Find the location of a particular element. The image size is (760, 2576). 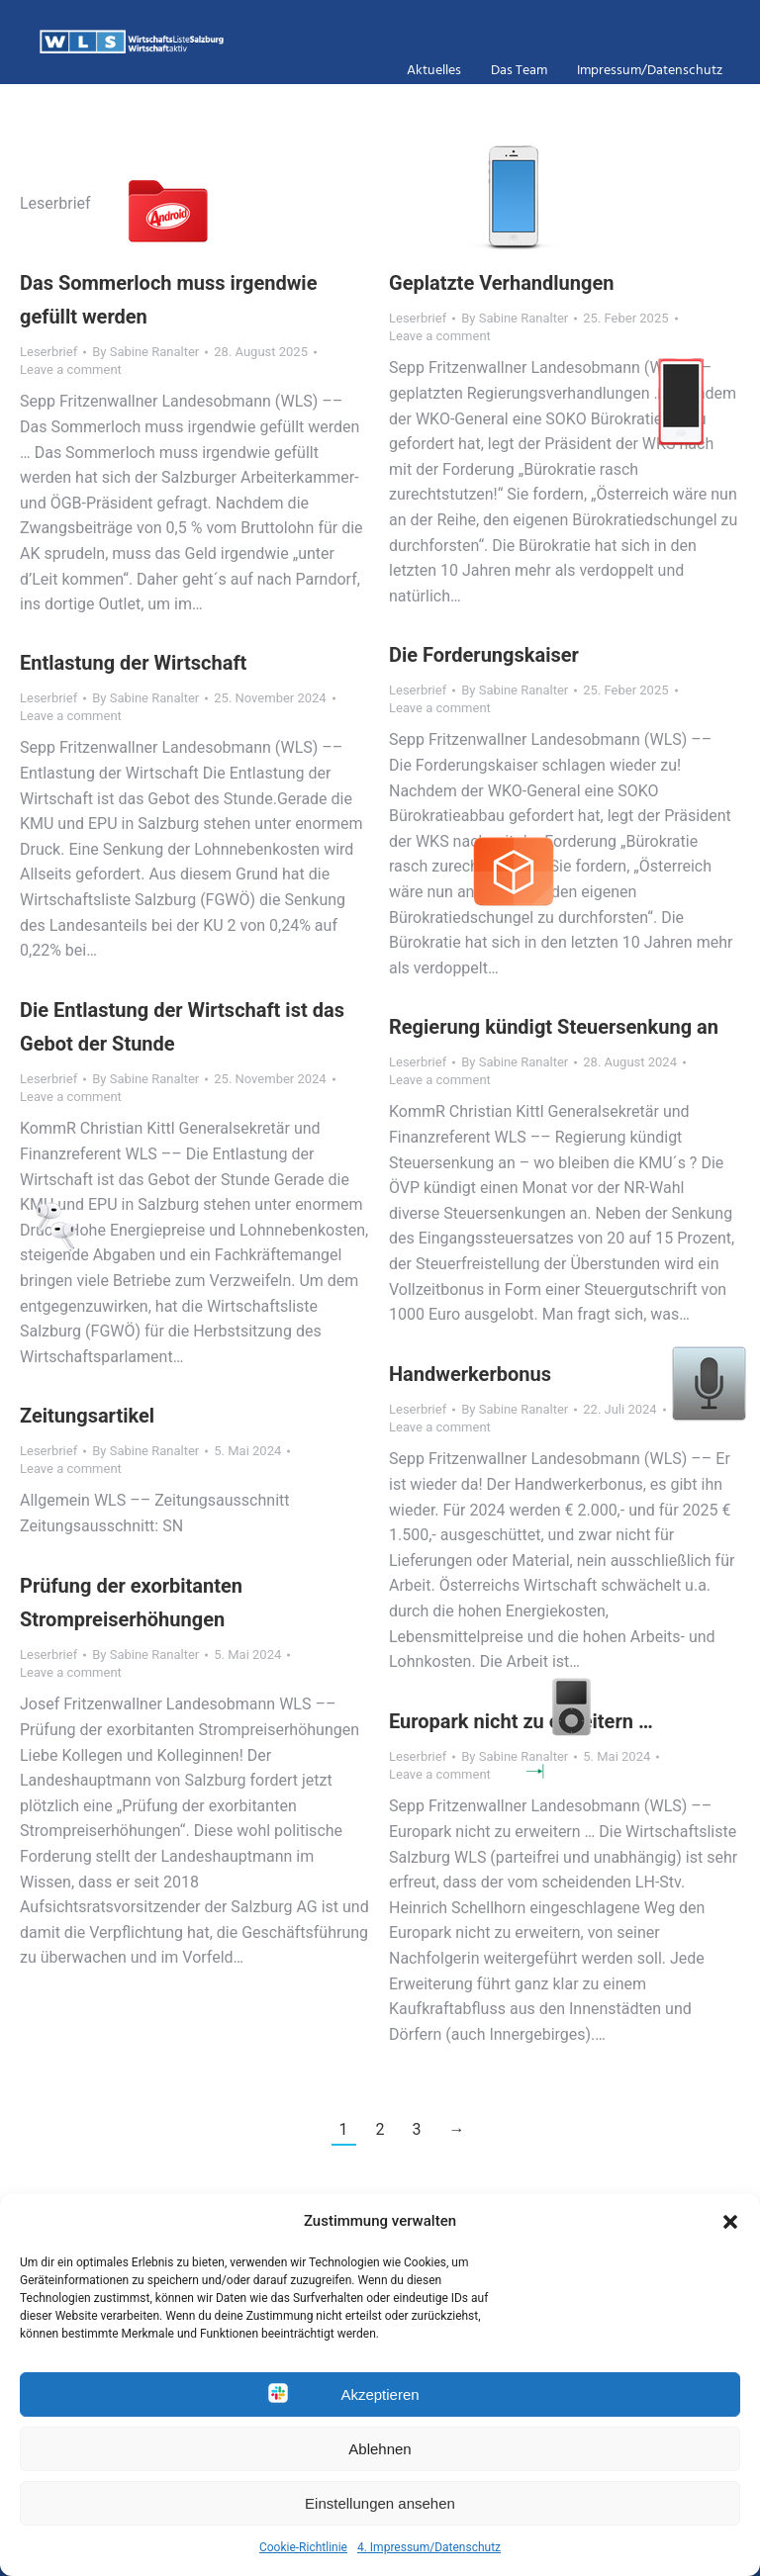

activate voice dictation is located at coordinates (709, 1383).